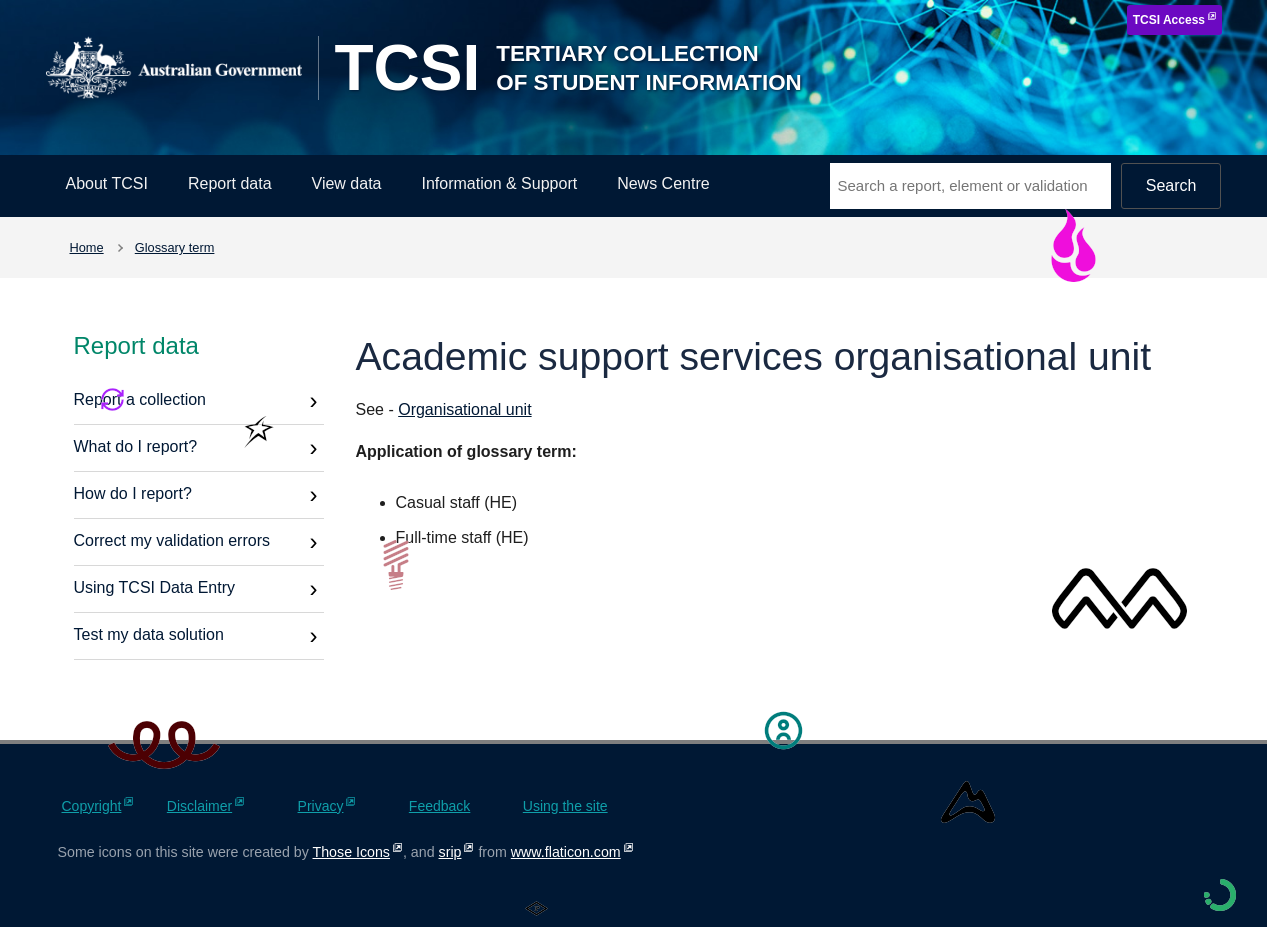 This screenshot has width=1267, height=927. What do you see at coordinates (968, 802) in the screenshot?
I see `open the AllTrails app` at bounding box center [968, 802].